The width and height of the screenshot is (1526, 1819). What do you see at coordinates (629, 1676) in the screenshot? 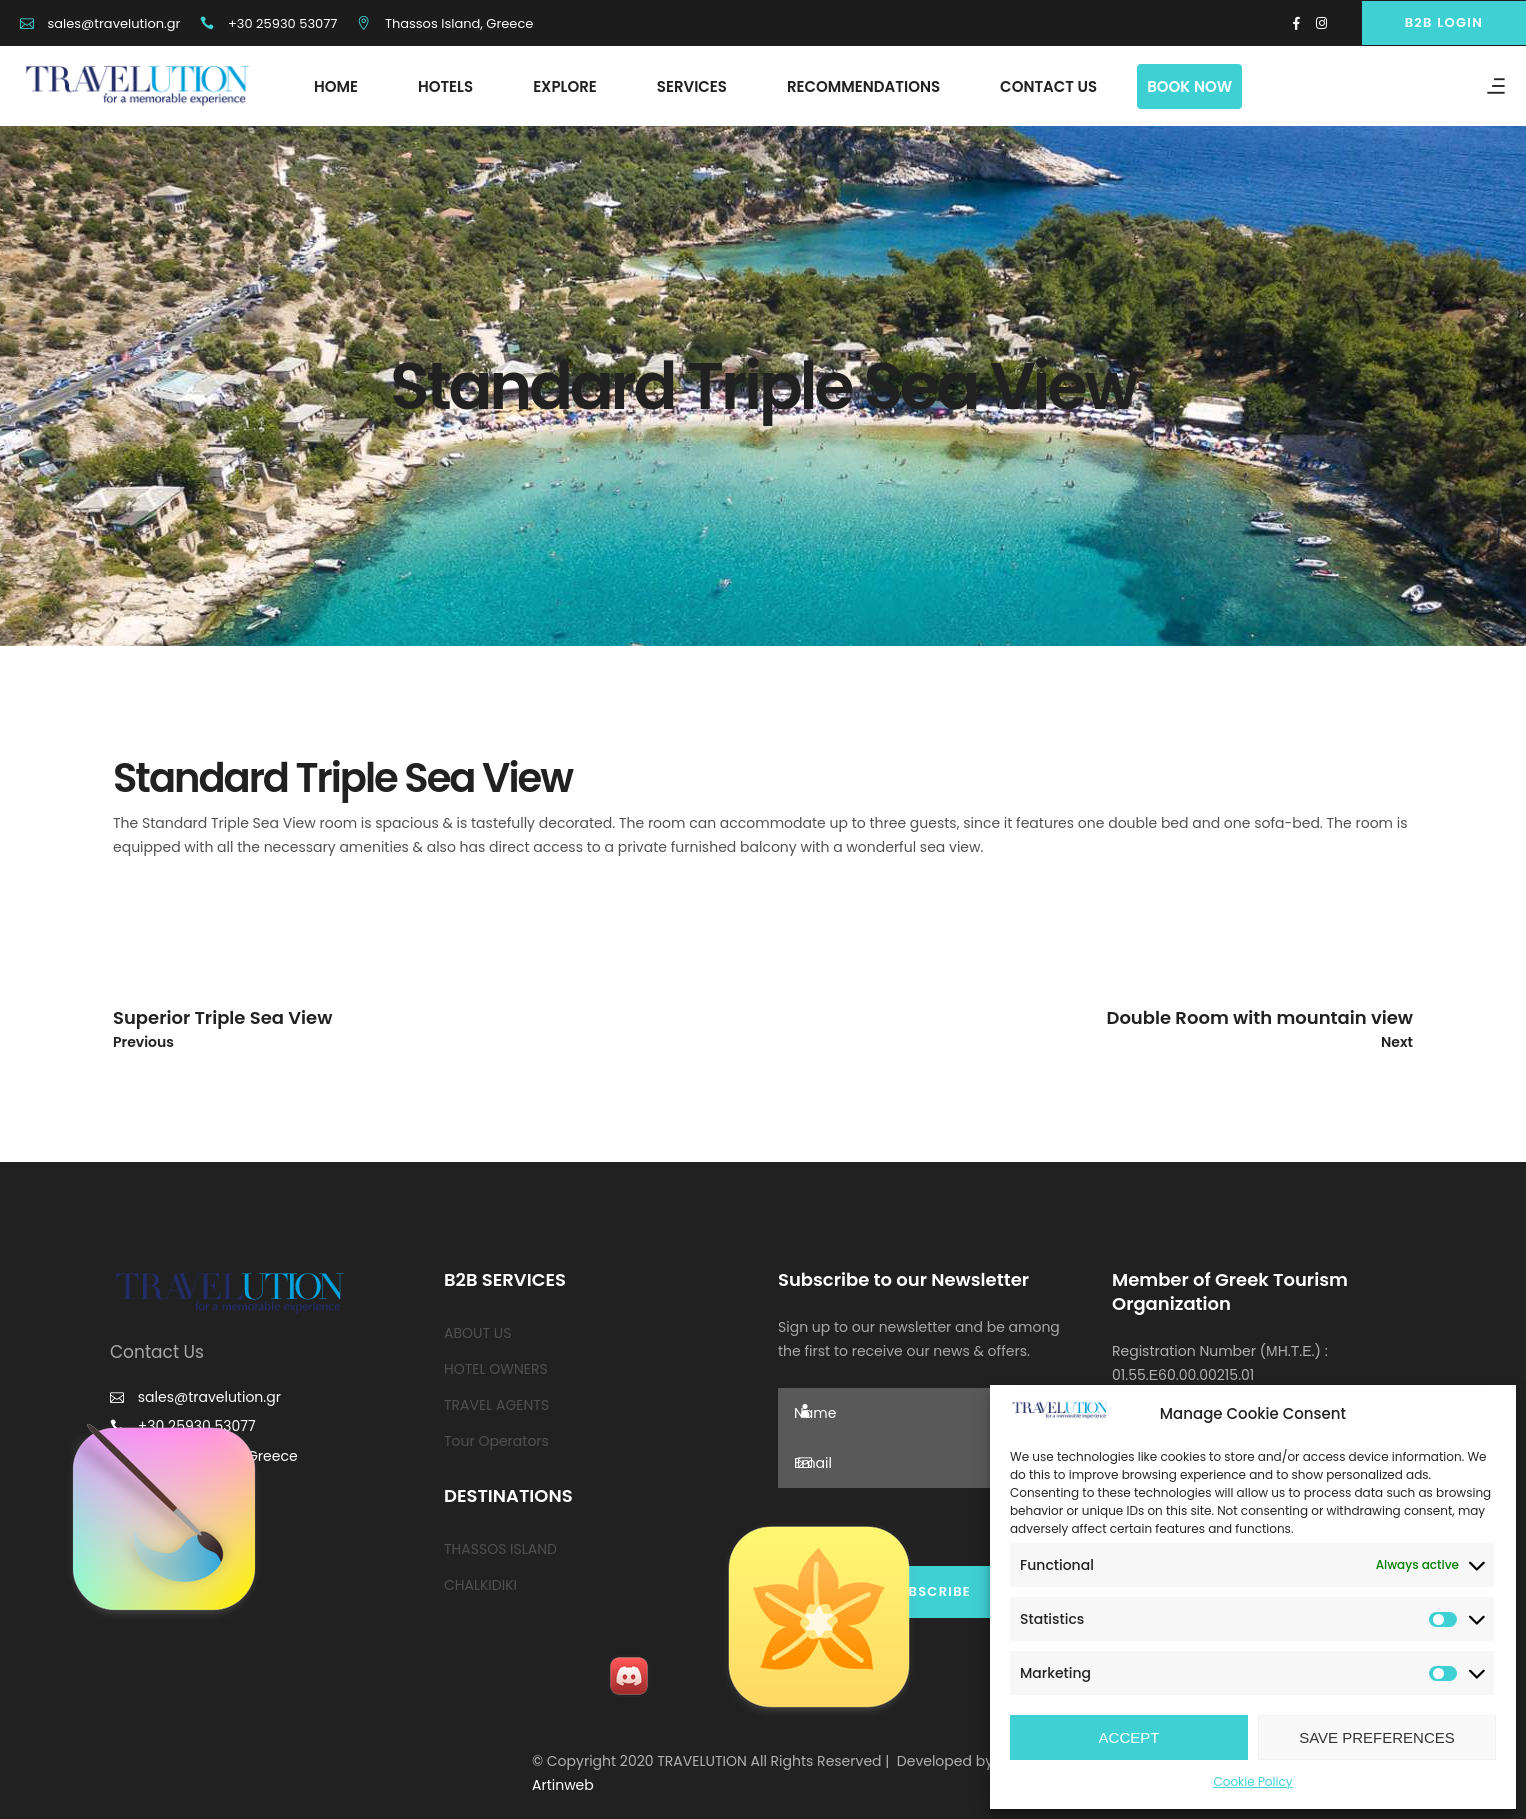
I see `open lightcord messaging app` at bounding box center [629, 1676].